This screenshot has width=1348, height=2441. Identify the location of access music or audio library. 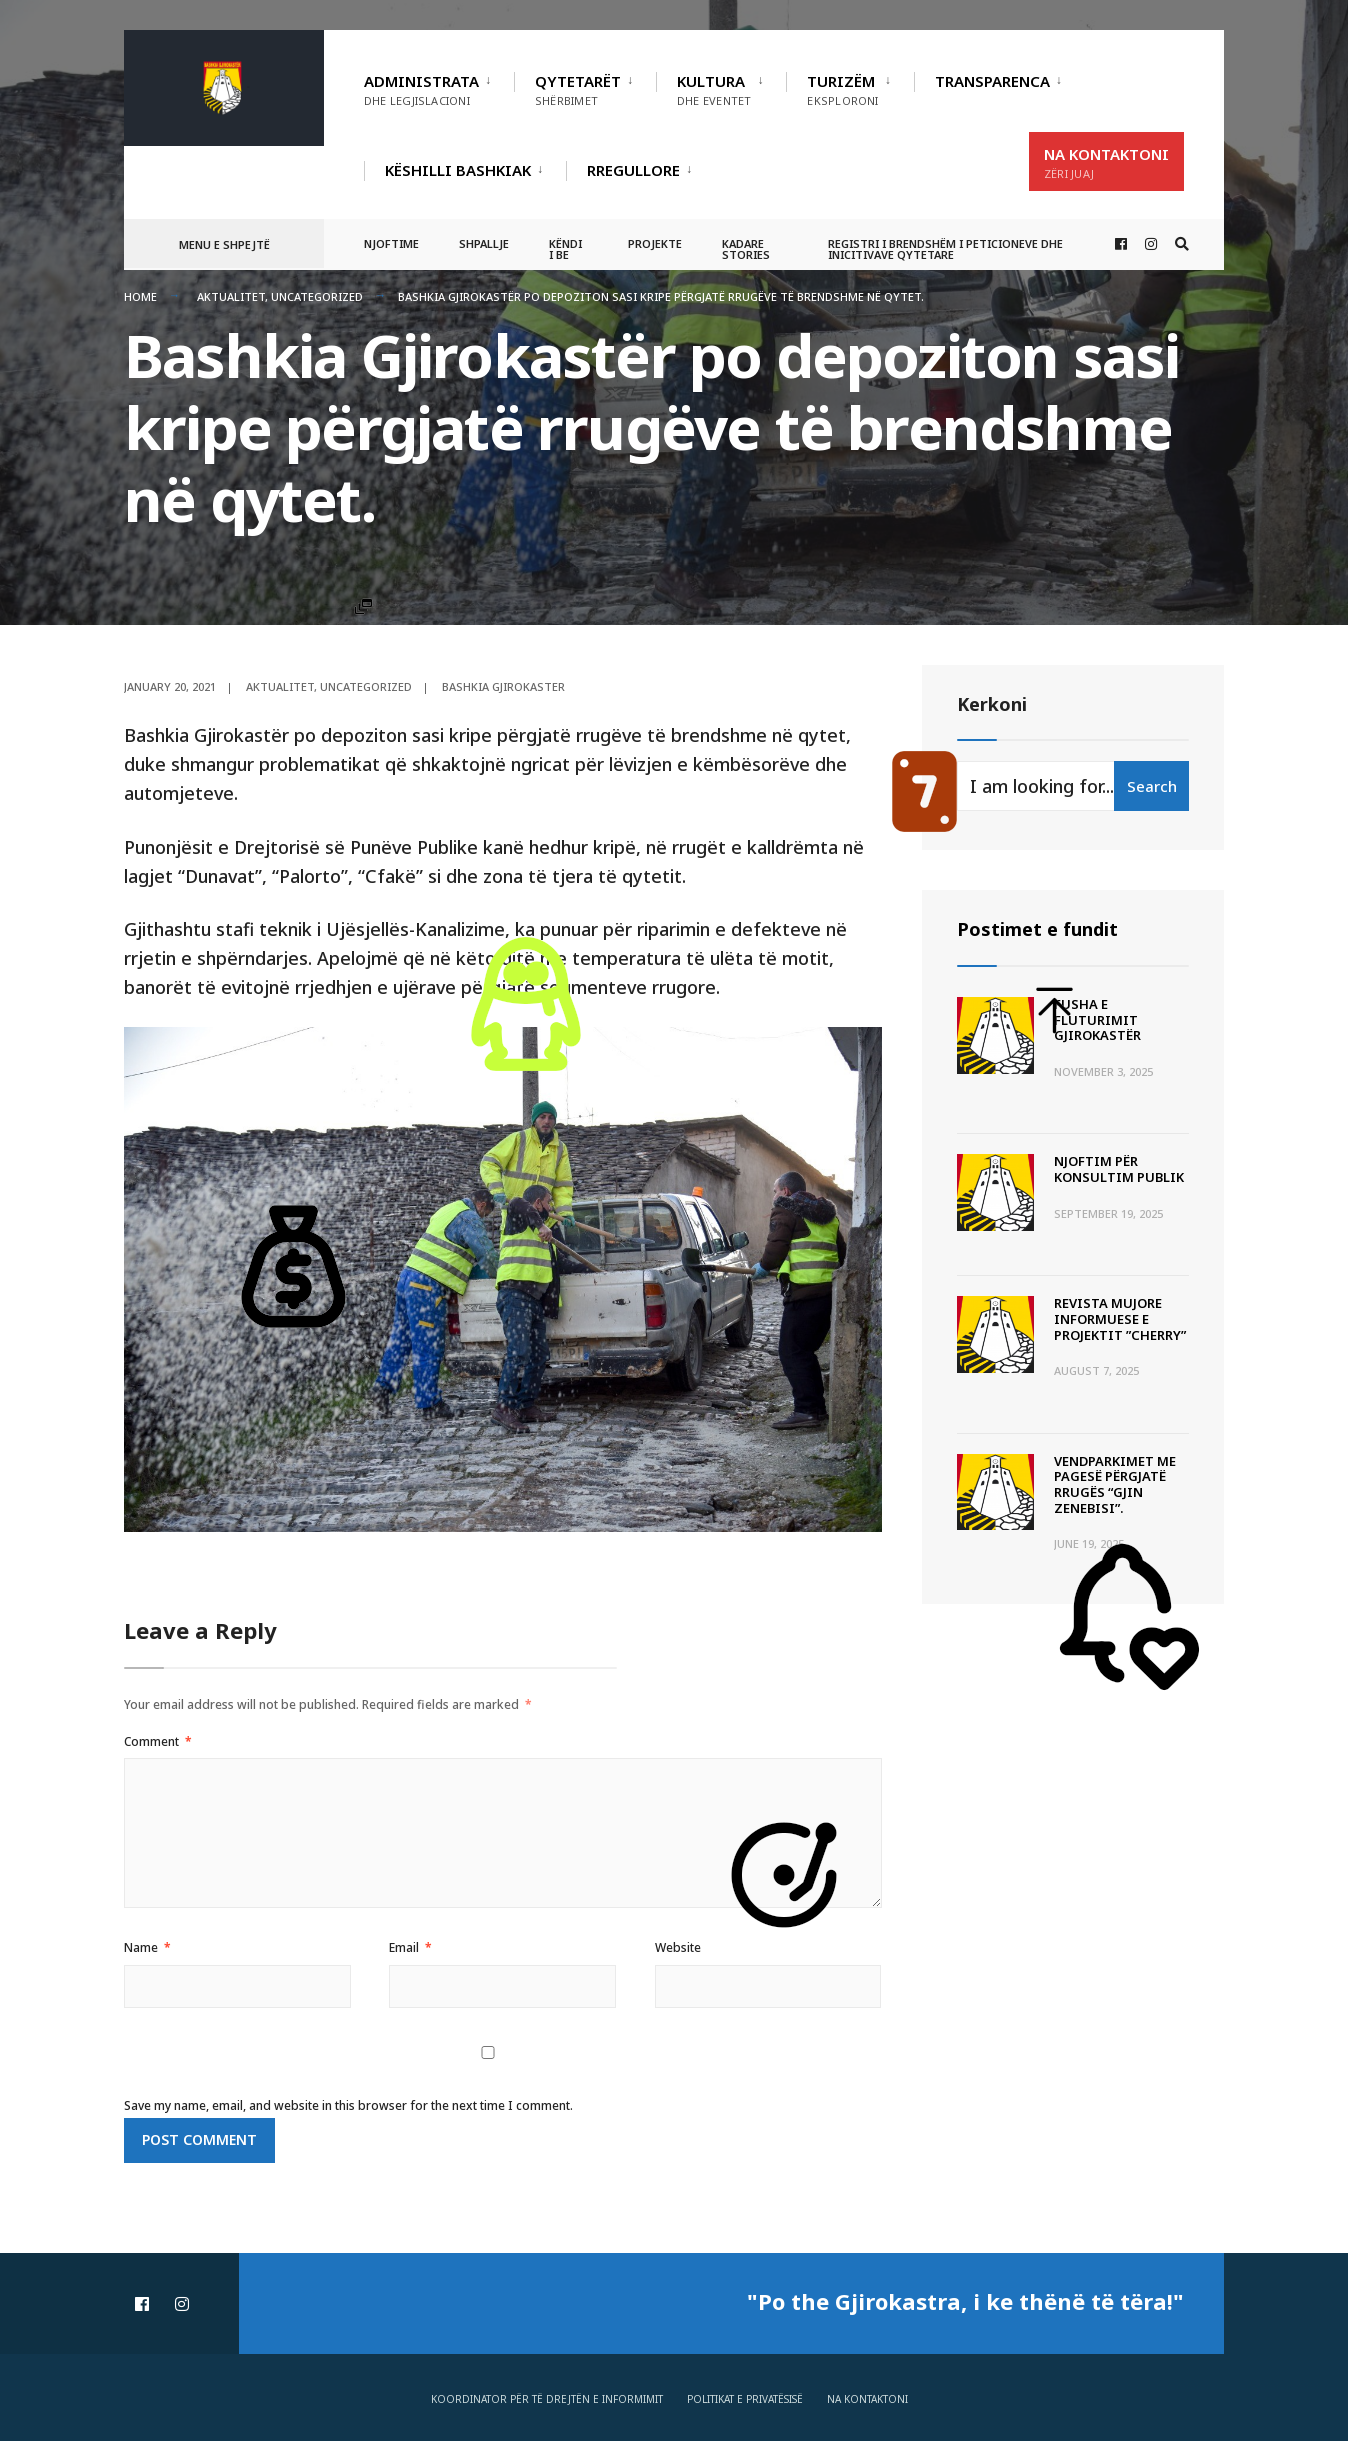
(784, 1875).